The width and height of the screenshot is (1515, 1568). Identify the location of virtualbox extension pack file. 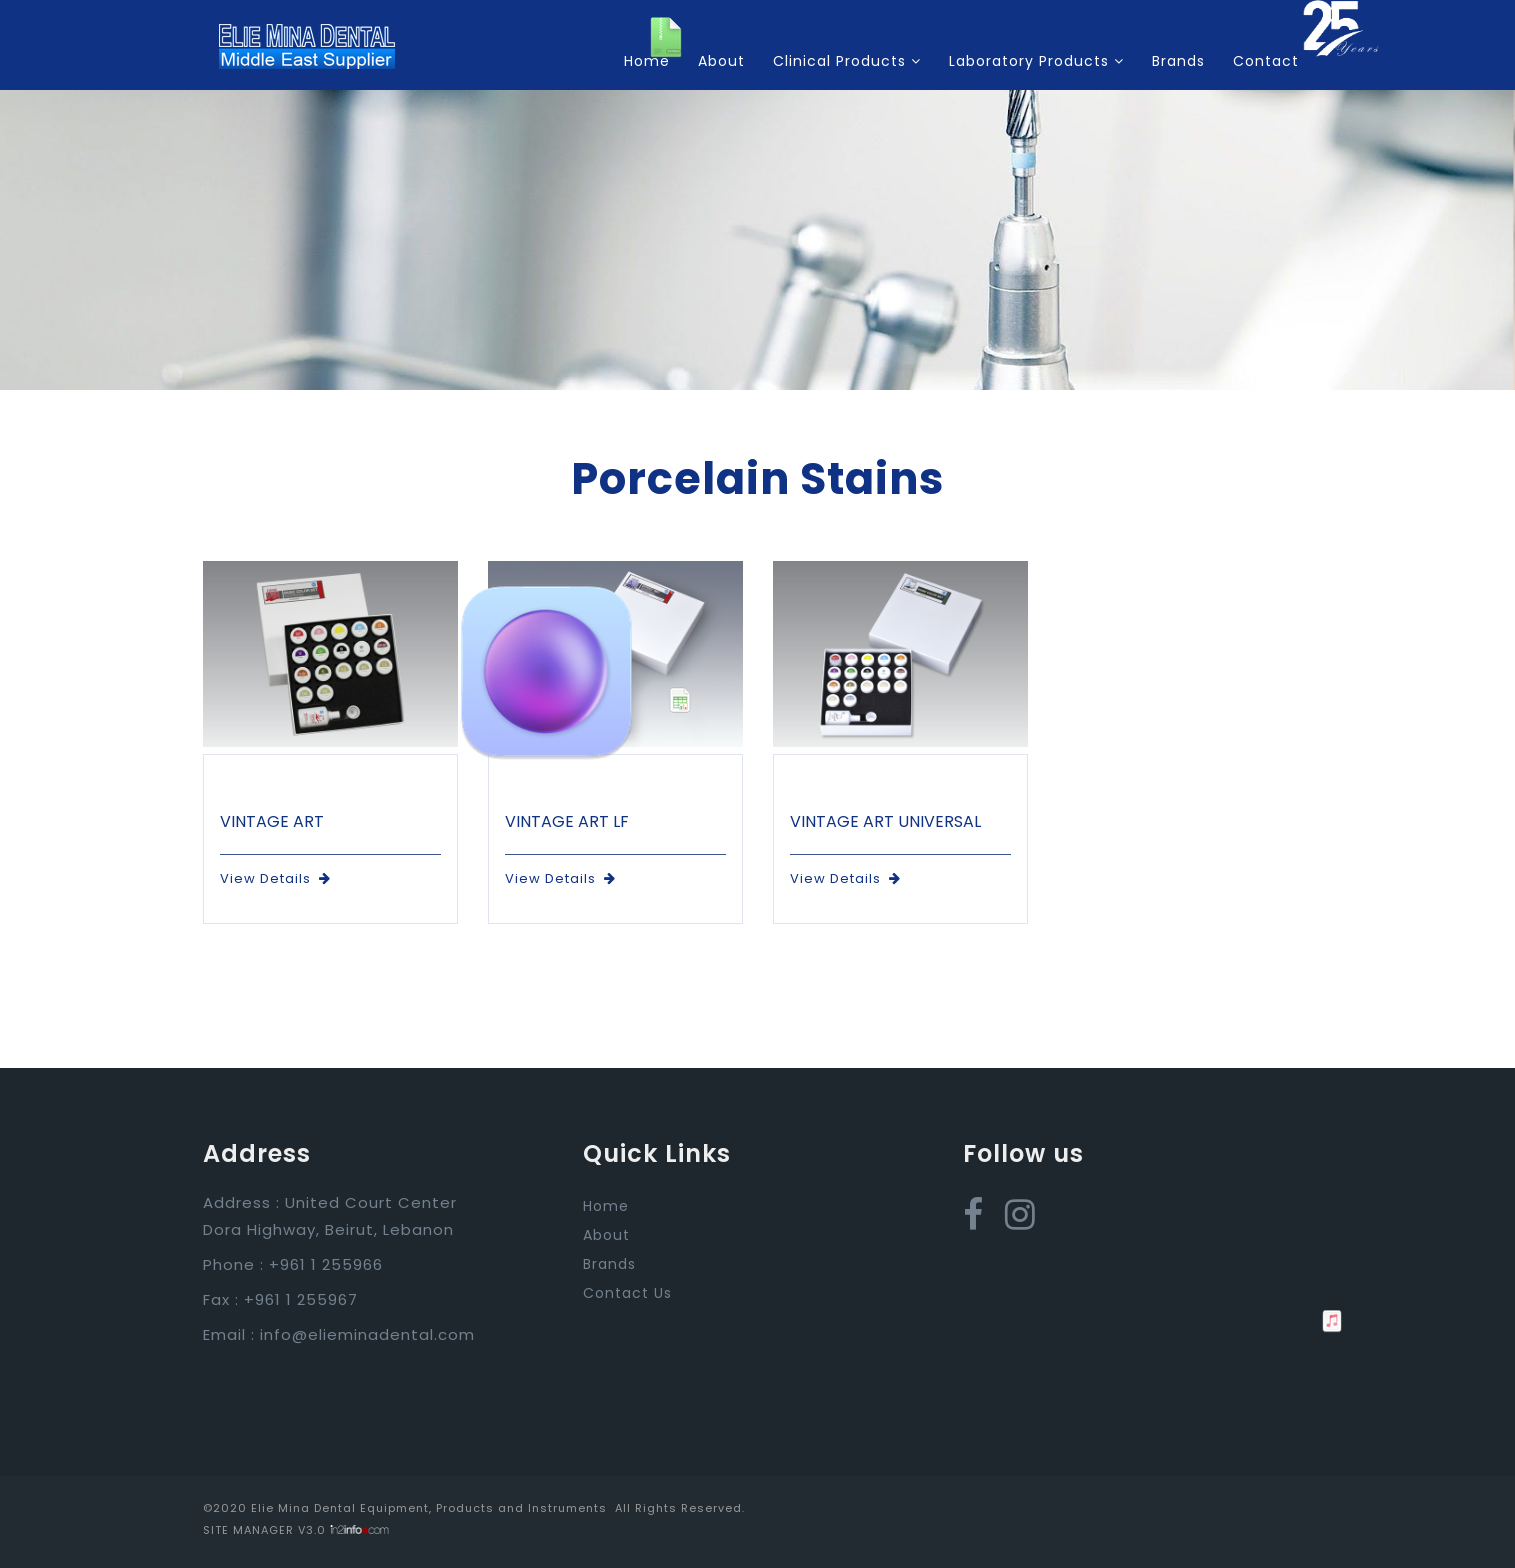
(666, 38).